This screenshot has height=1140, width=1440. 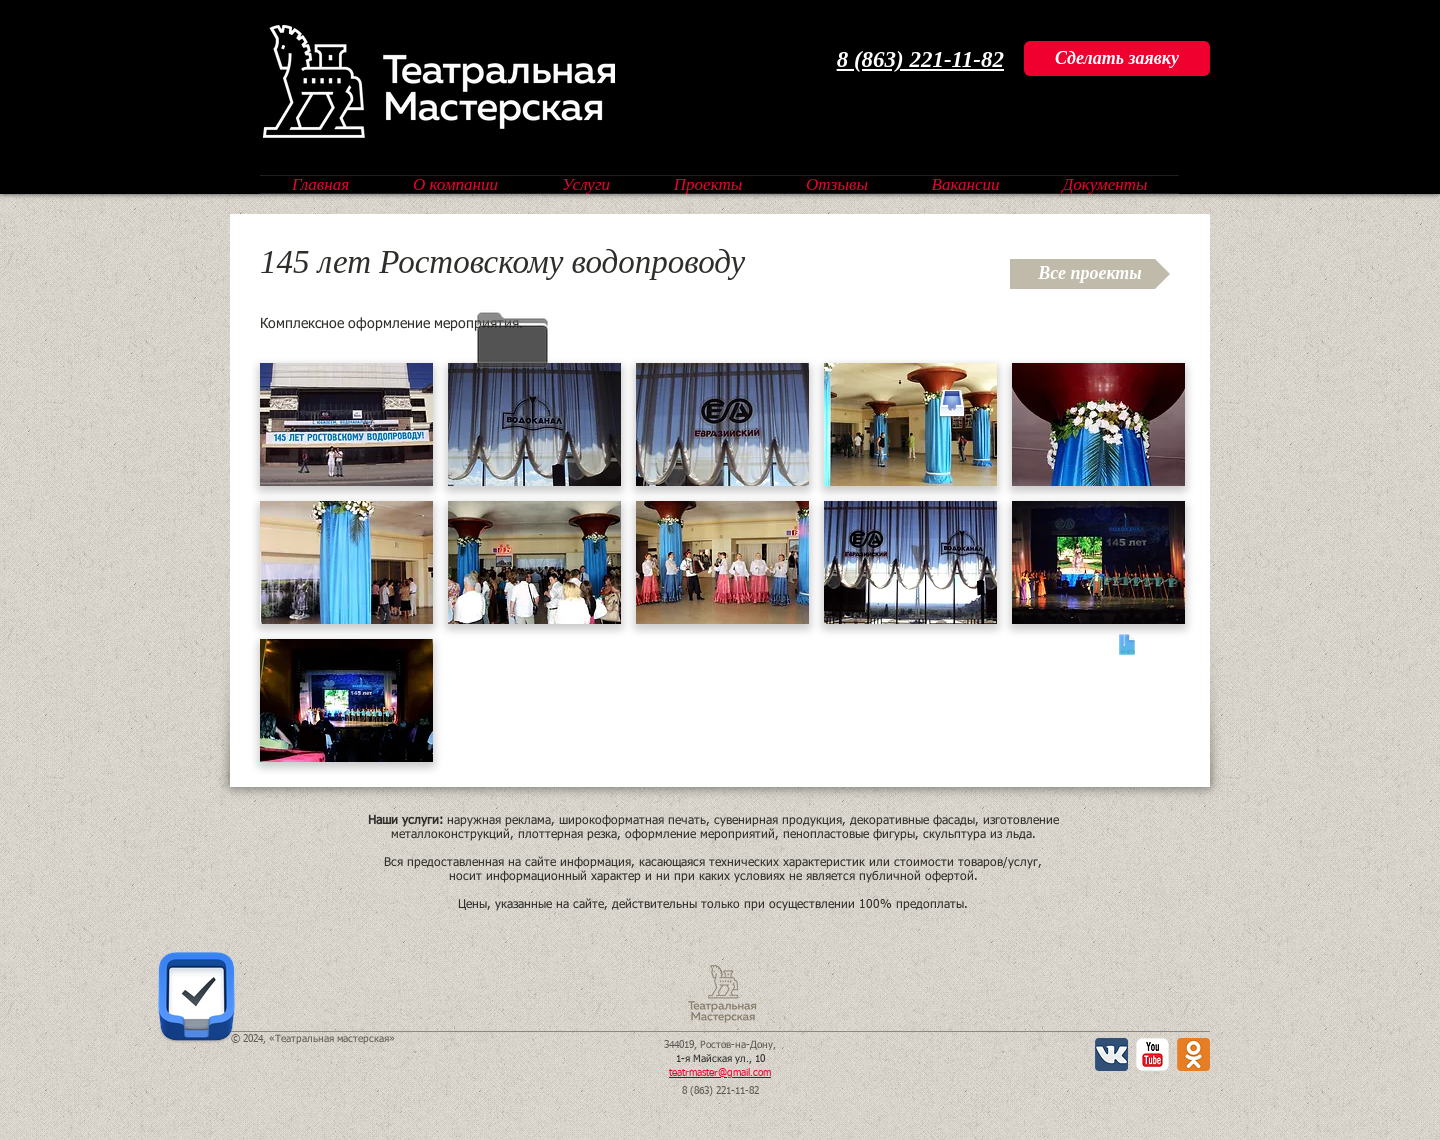 What do you see at coordinates (196, 996) in the screenshot?
I see `open Things 3 task manager app` at bounding box center [196, 996].